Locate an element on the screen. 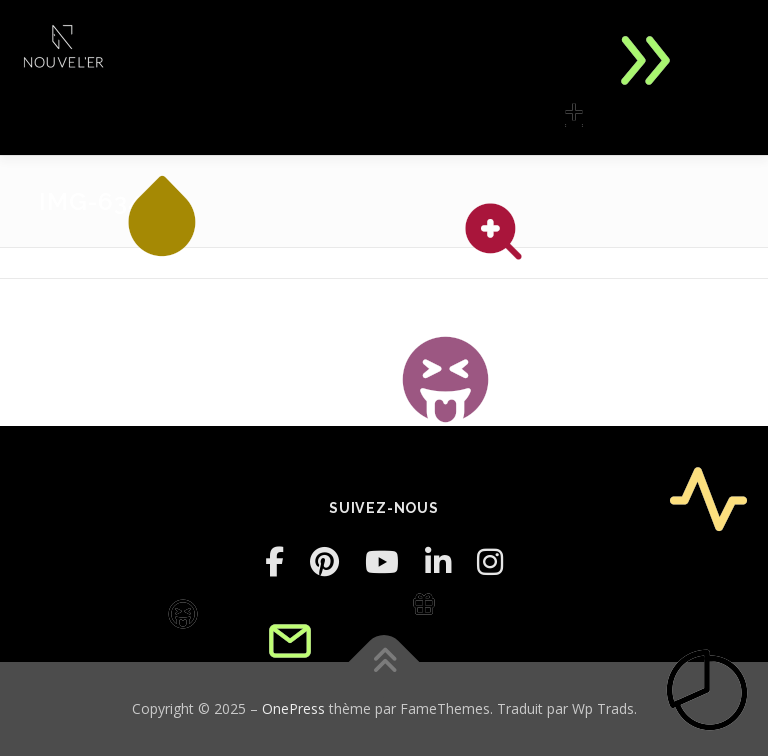 The width and height of the screenshot is (768, 756). insert a silly or playful emoji reaction is located at coordinates (445, 379).